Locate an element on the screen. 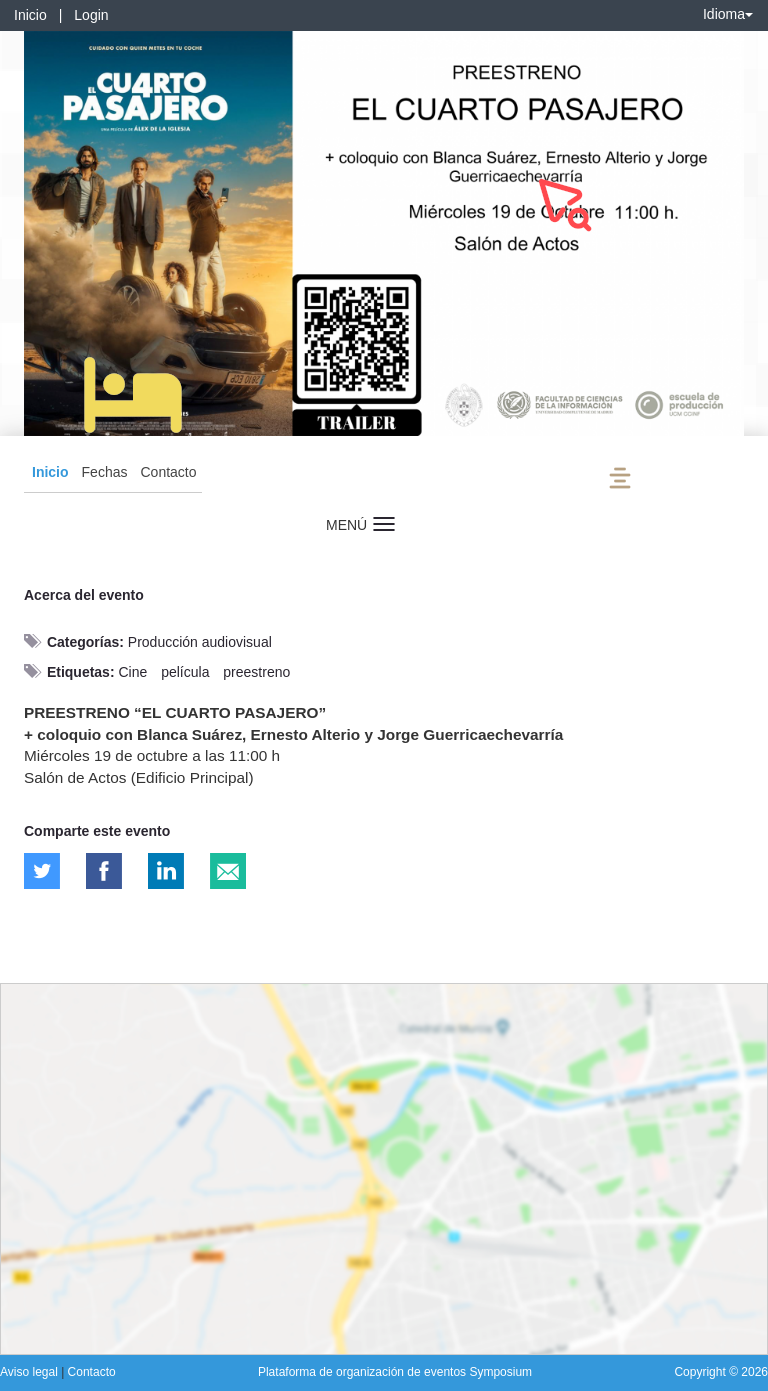 The image size is (768, 1391). center align text is located at coordinates (620, 478).